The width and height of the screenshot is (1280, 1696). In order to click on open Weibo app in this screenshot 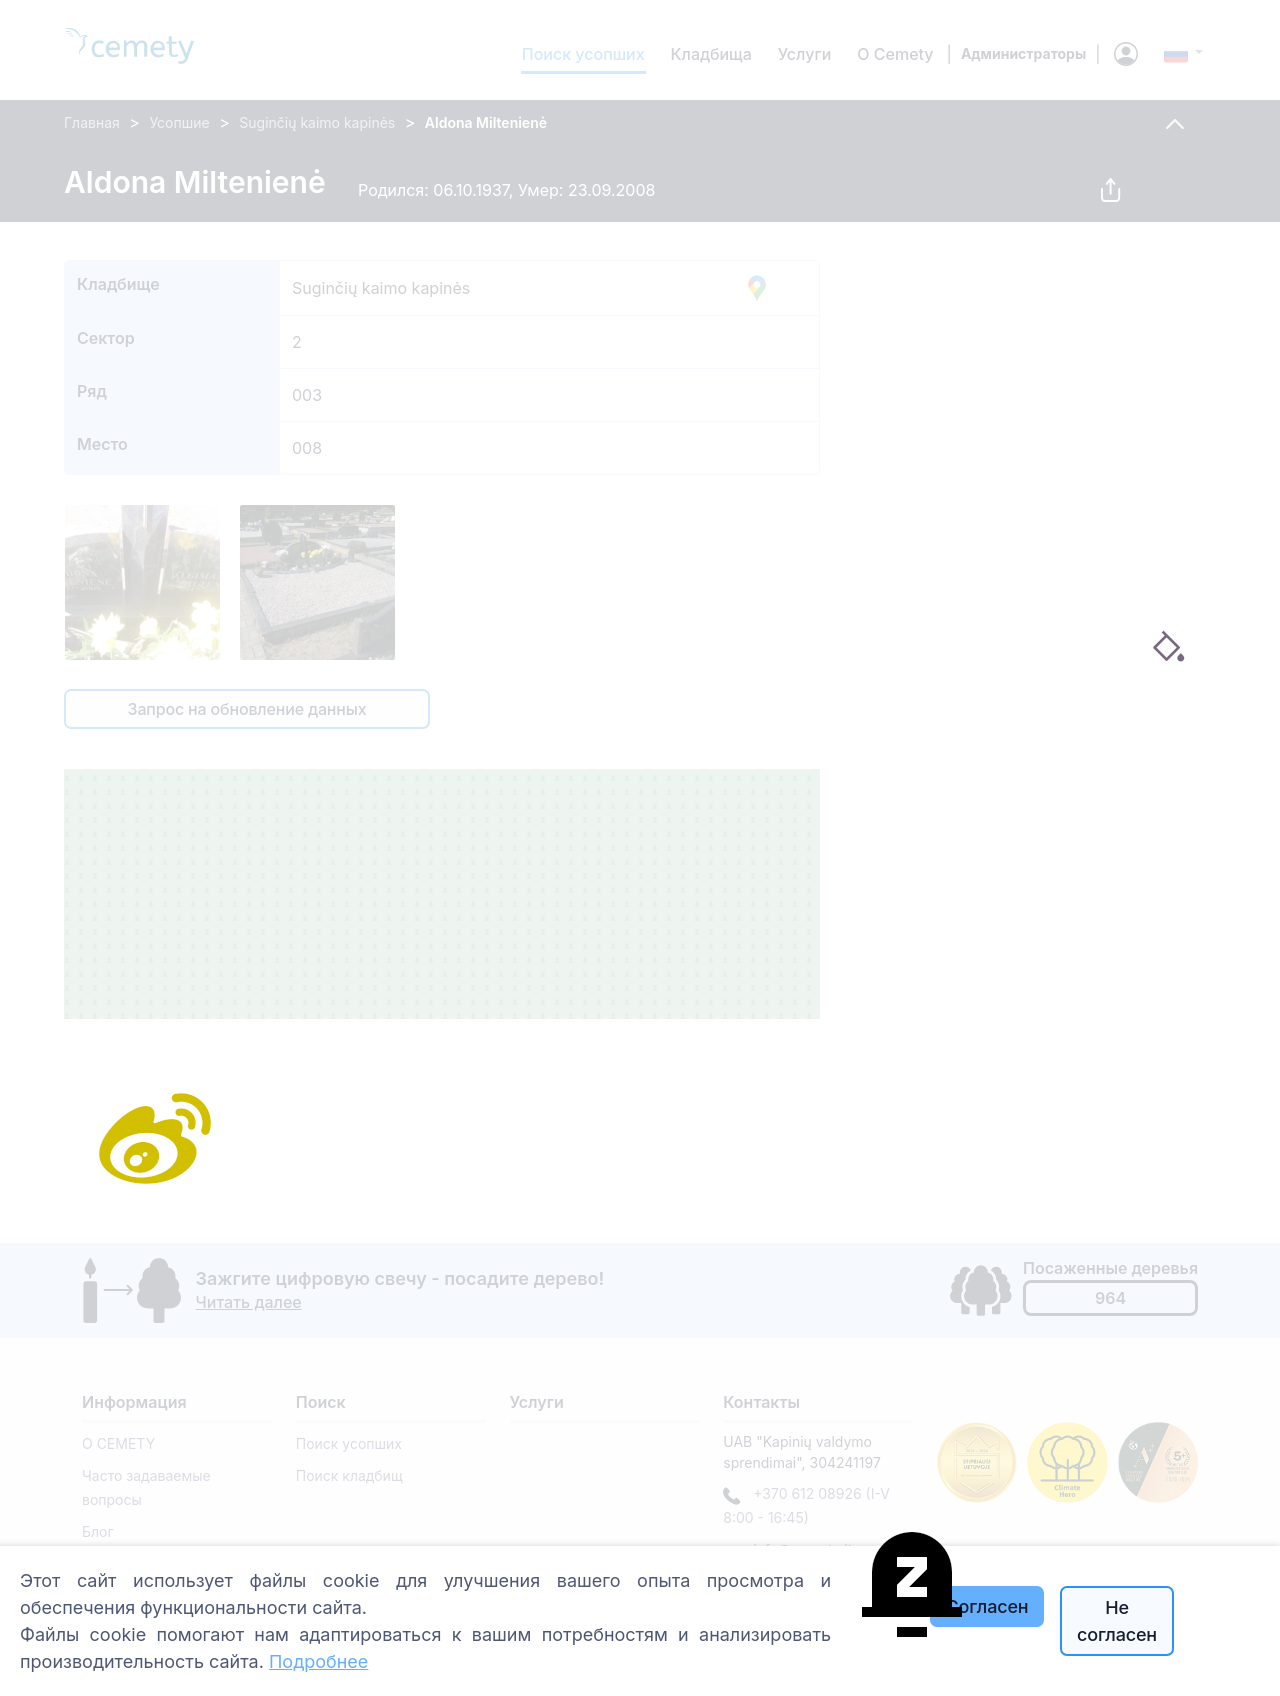, I will do `click(155, 1140)`.